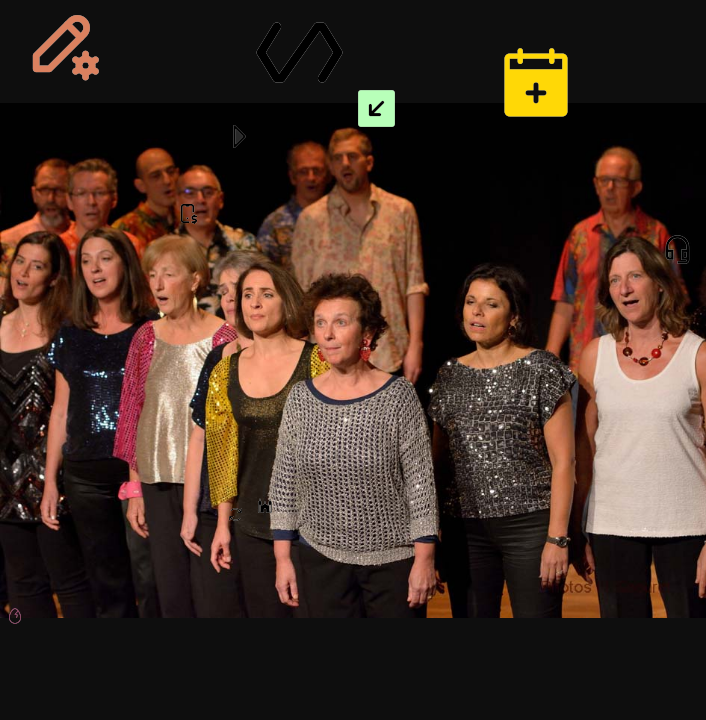 This screenshot has width=706, height=720. What do you see at coordinates (62, 42) in the screenshot?
I see `edit settings or preferences` at bounding box center [62, 42].